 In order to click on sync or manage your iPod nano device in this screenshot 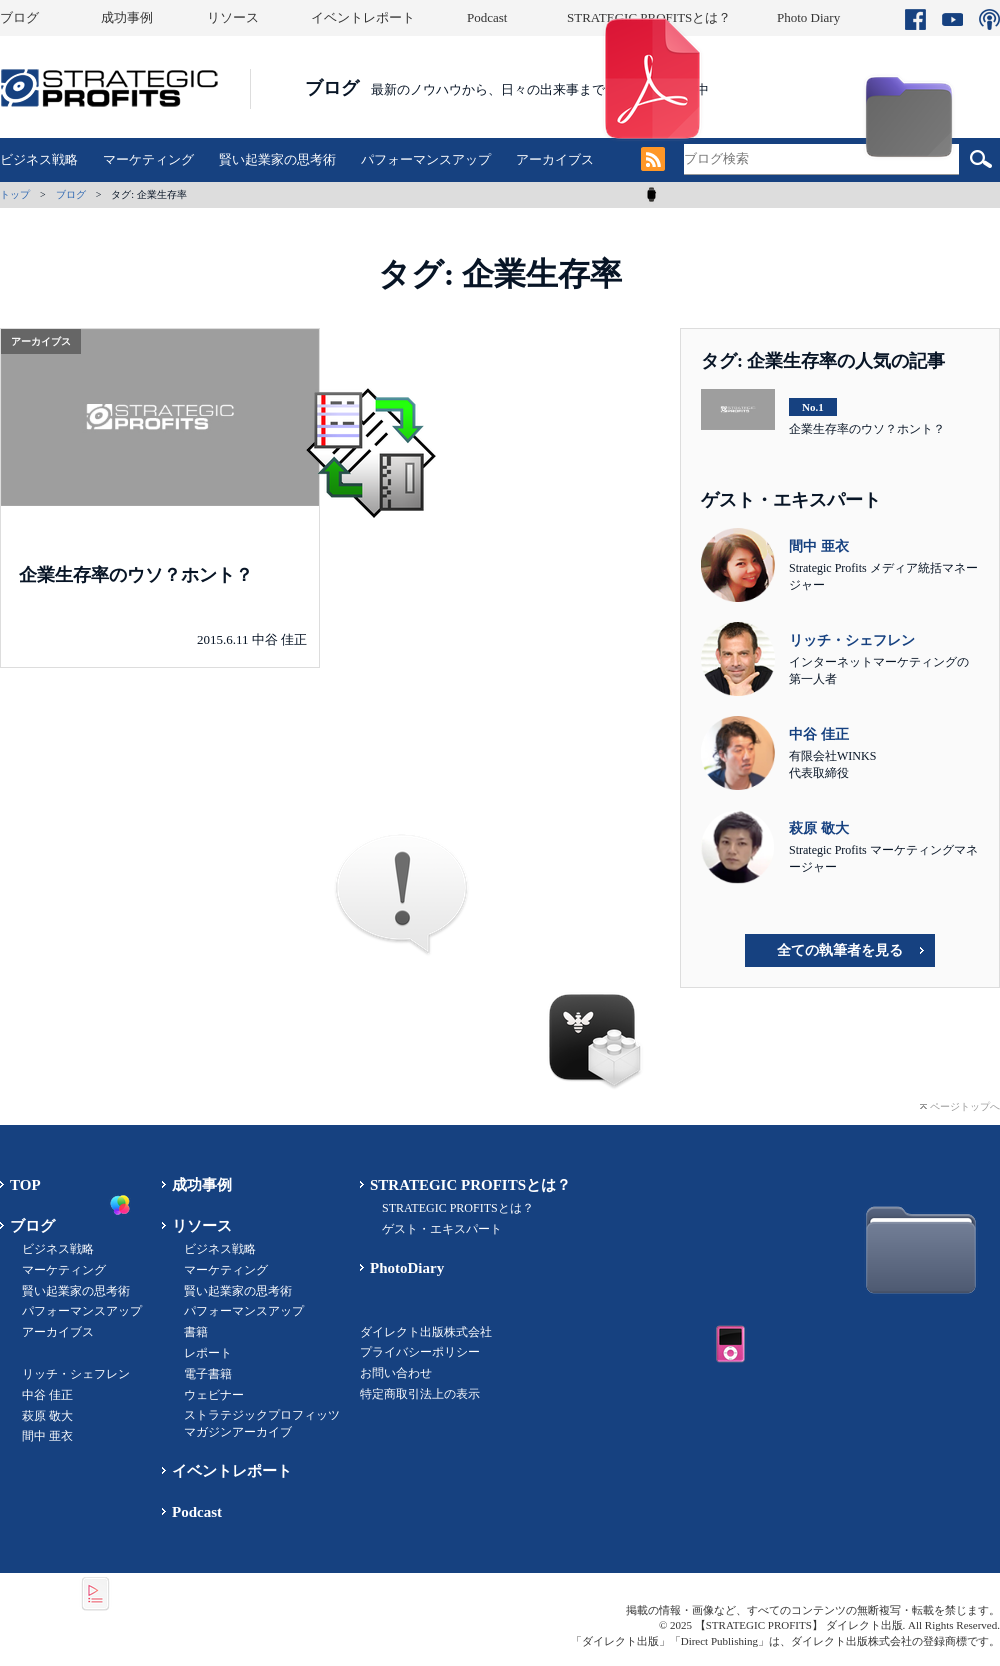, I will do `click(730, 1335)`.